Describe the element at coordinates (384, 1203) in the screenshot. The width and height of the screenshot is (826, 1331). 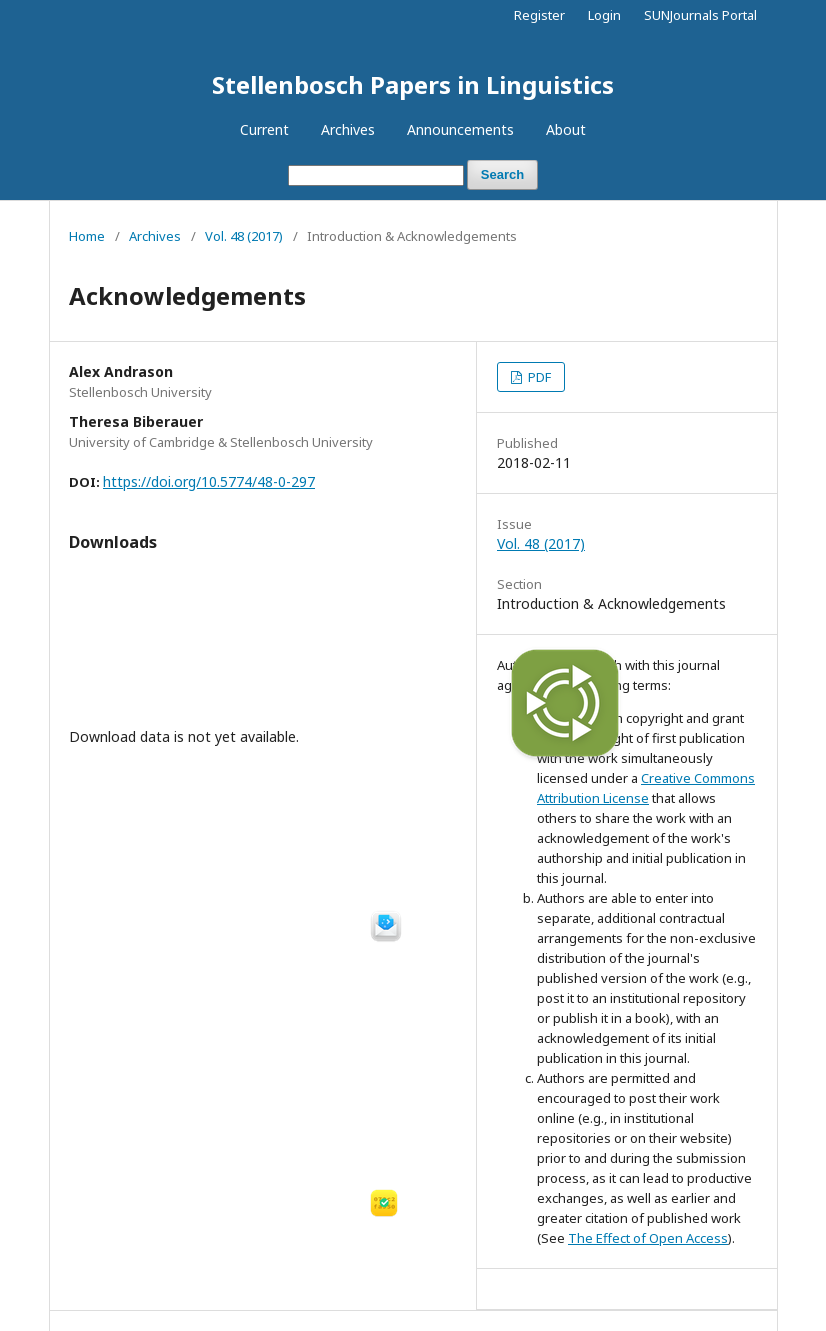
I see `open collision hash verification app` at that location.